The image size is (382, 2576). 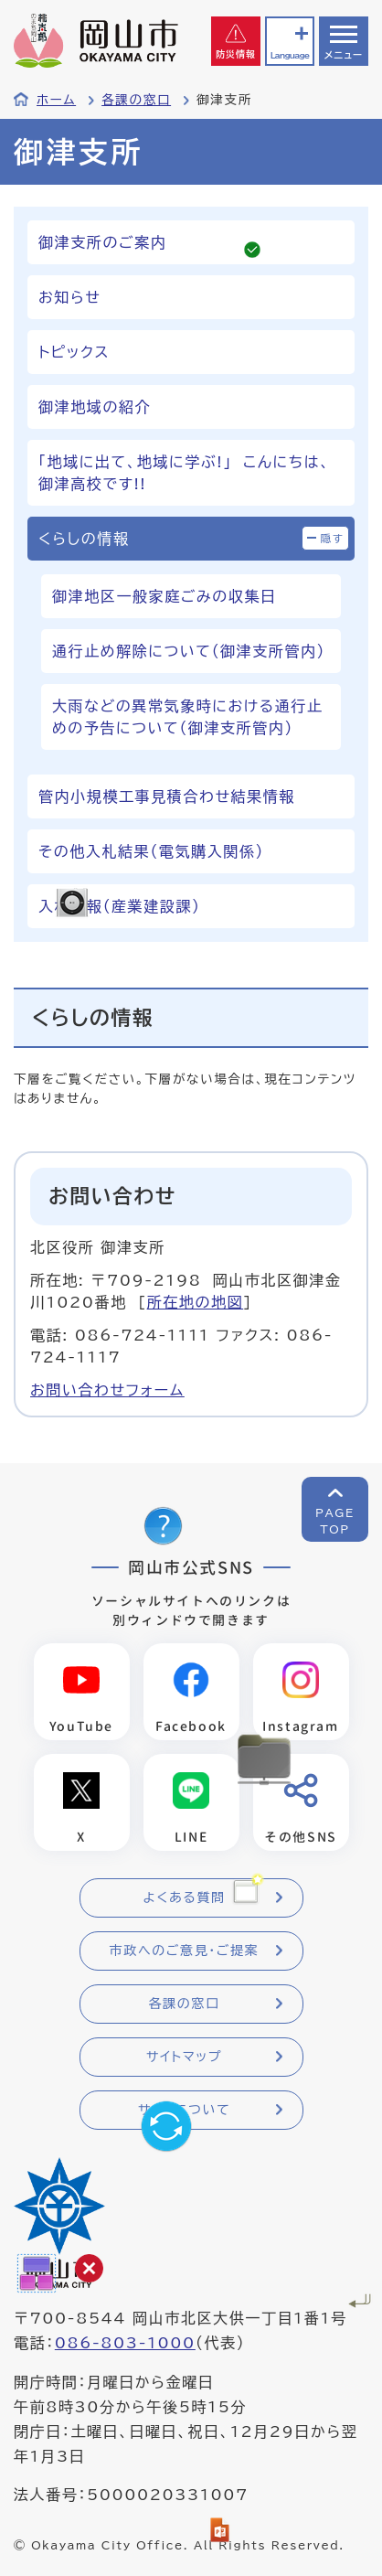 I want to click on iPod shuffle device connected, so click(x=72, y=903).